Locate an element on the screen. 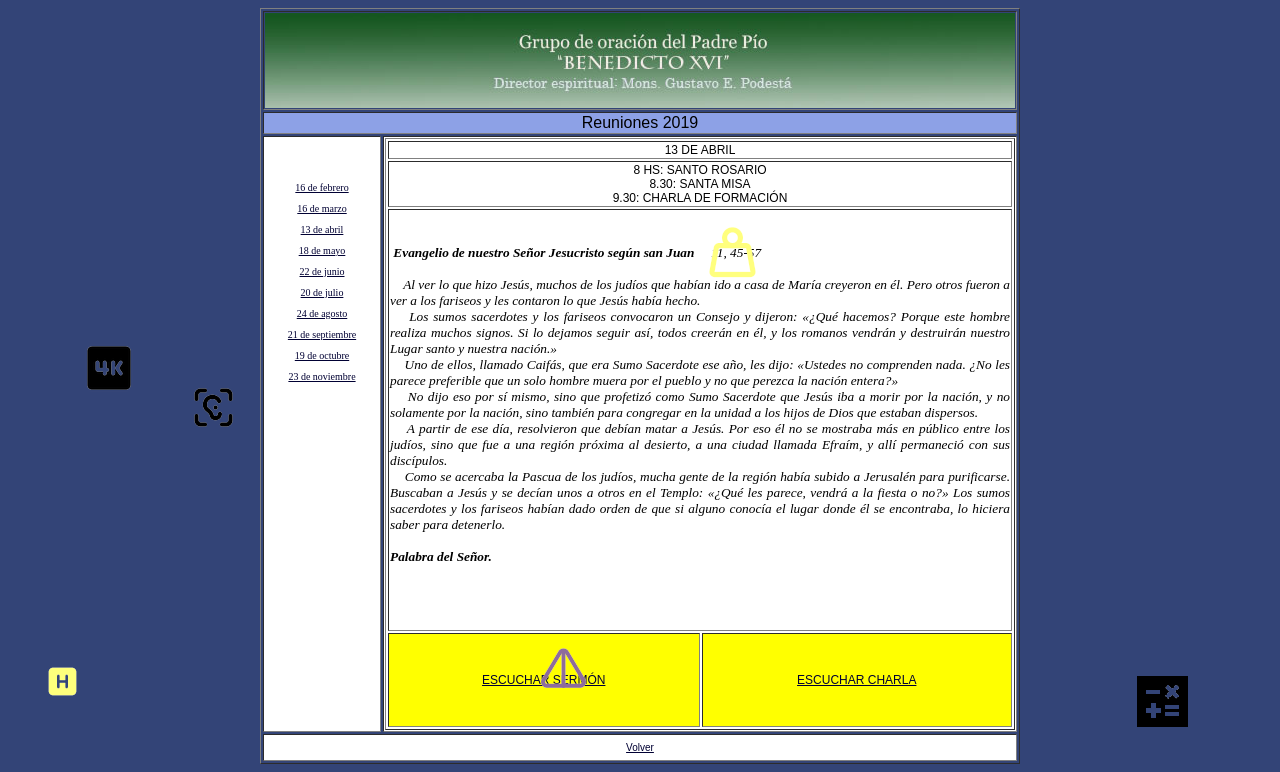 The height and width of the screenshot is (772, 1280). set or adjust item weight is located at coordinates (732, 253).